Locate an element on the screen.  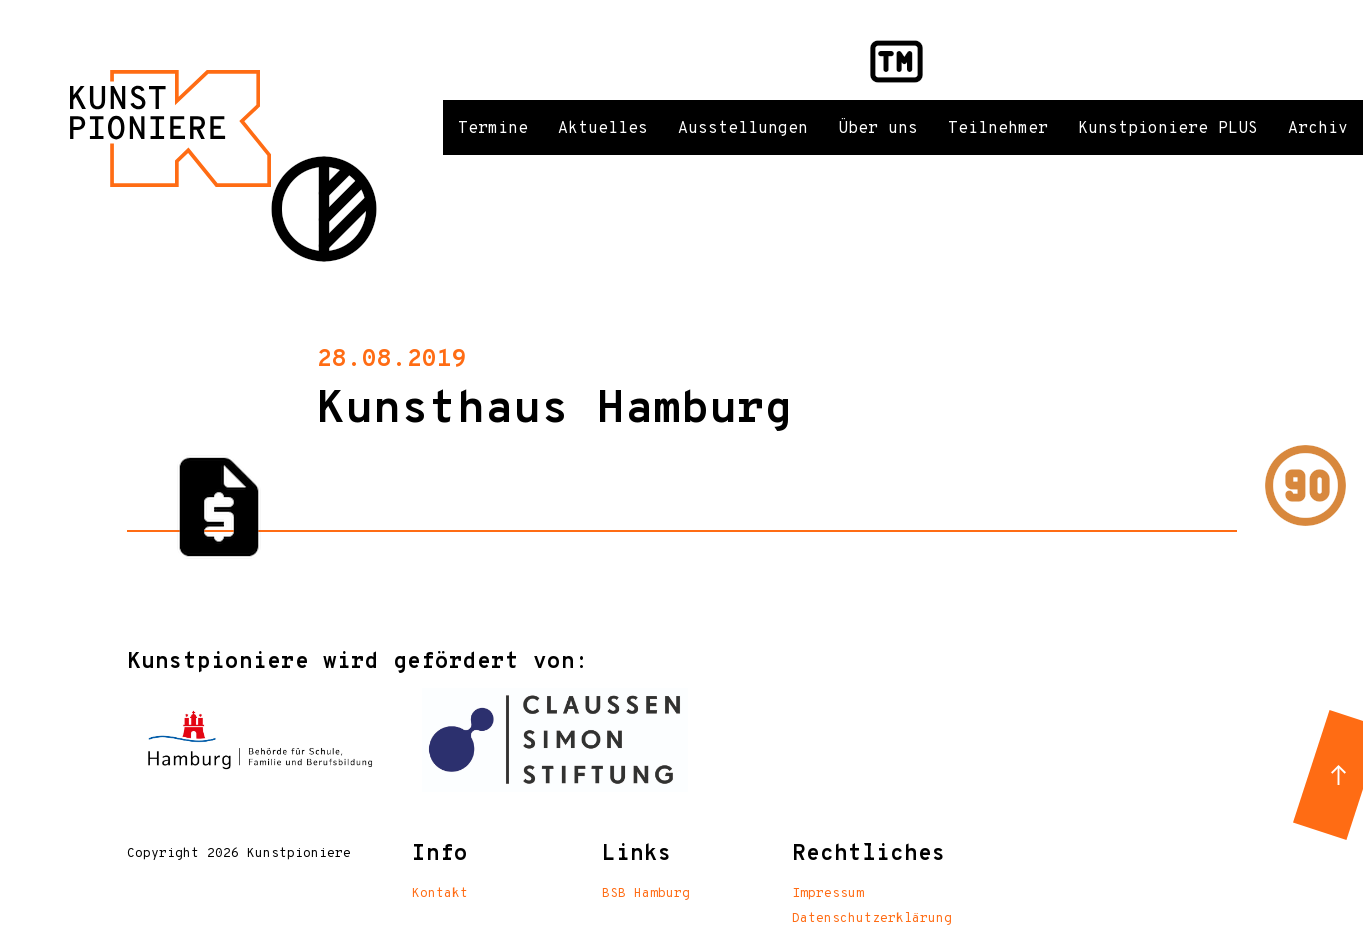
request a price quote or estimate is located at coordinates (219, 507).